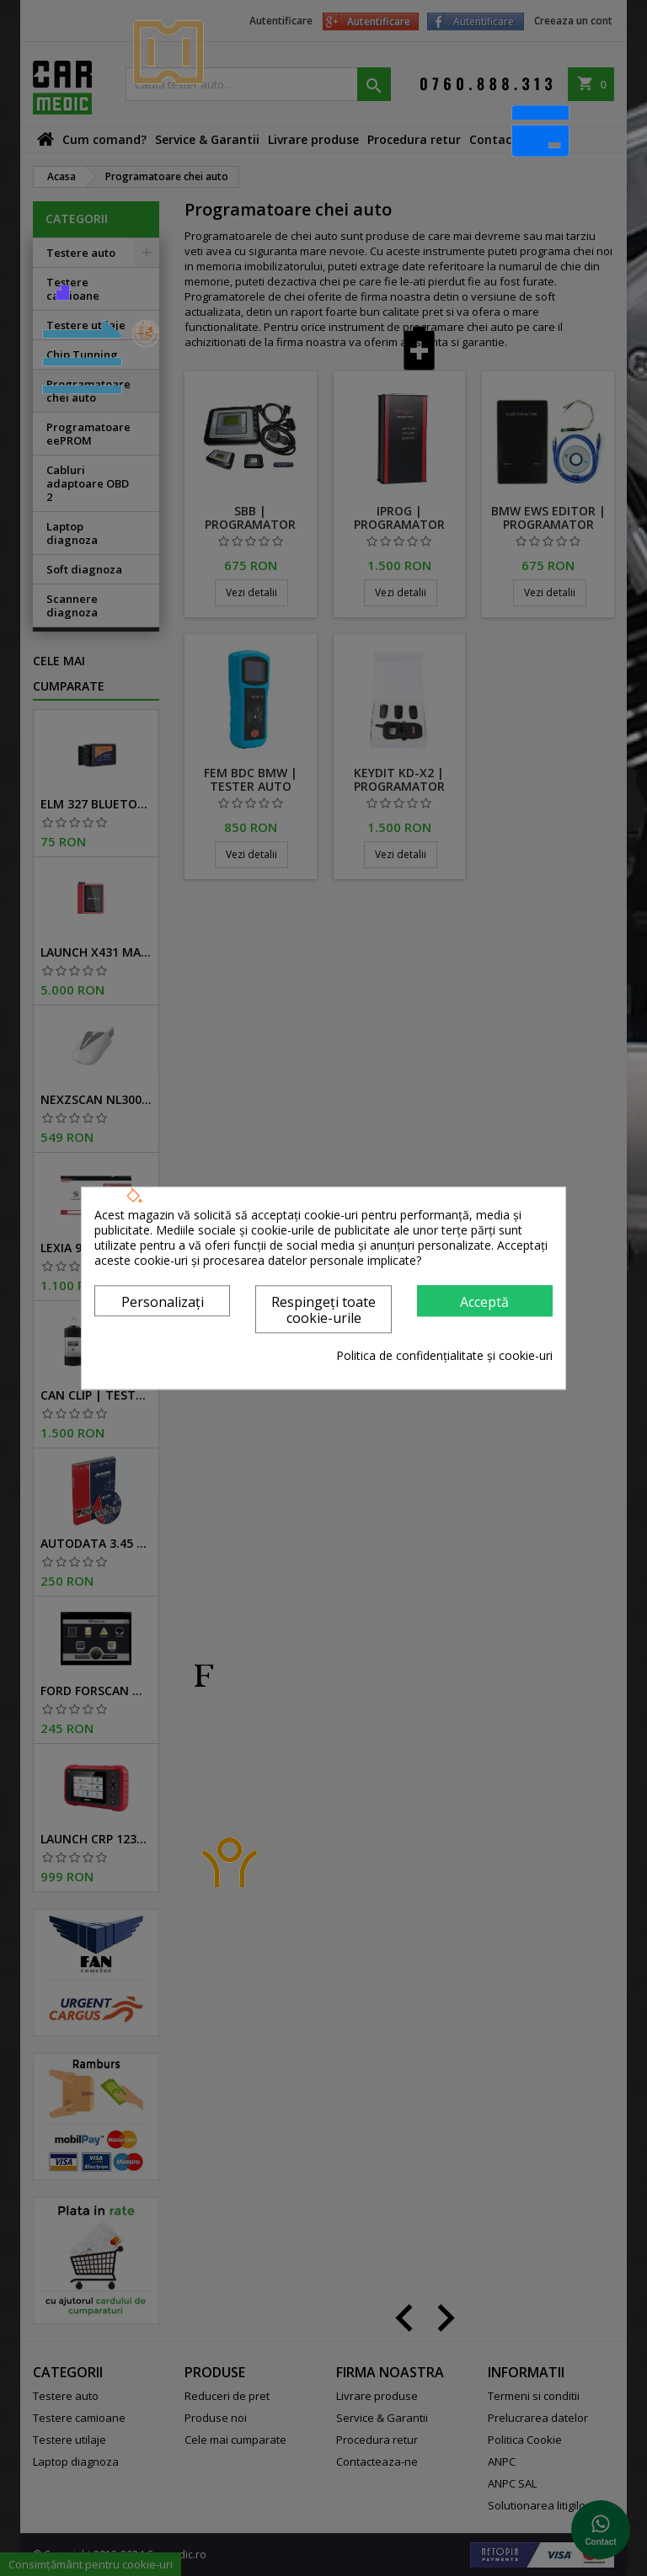 This screenshot has height=2576, width=647. Describe the element at coordinates (425, 2317) in the screenshot. I see `view or edit source code` at that location.